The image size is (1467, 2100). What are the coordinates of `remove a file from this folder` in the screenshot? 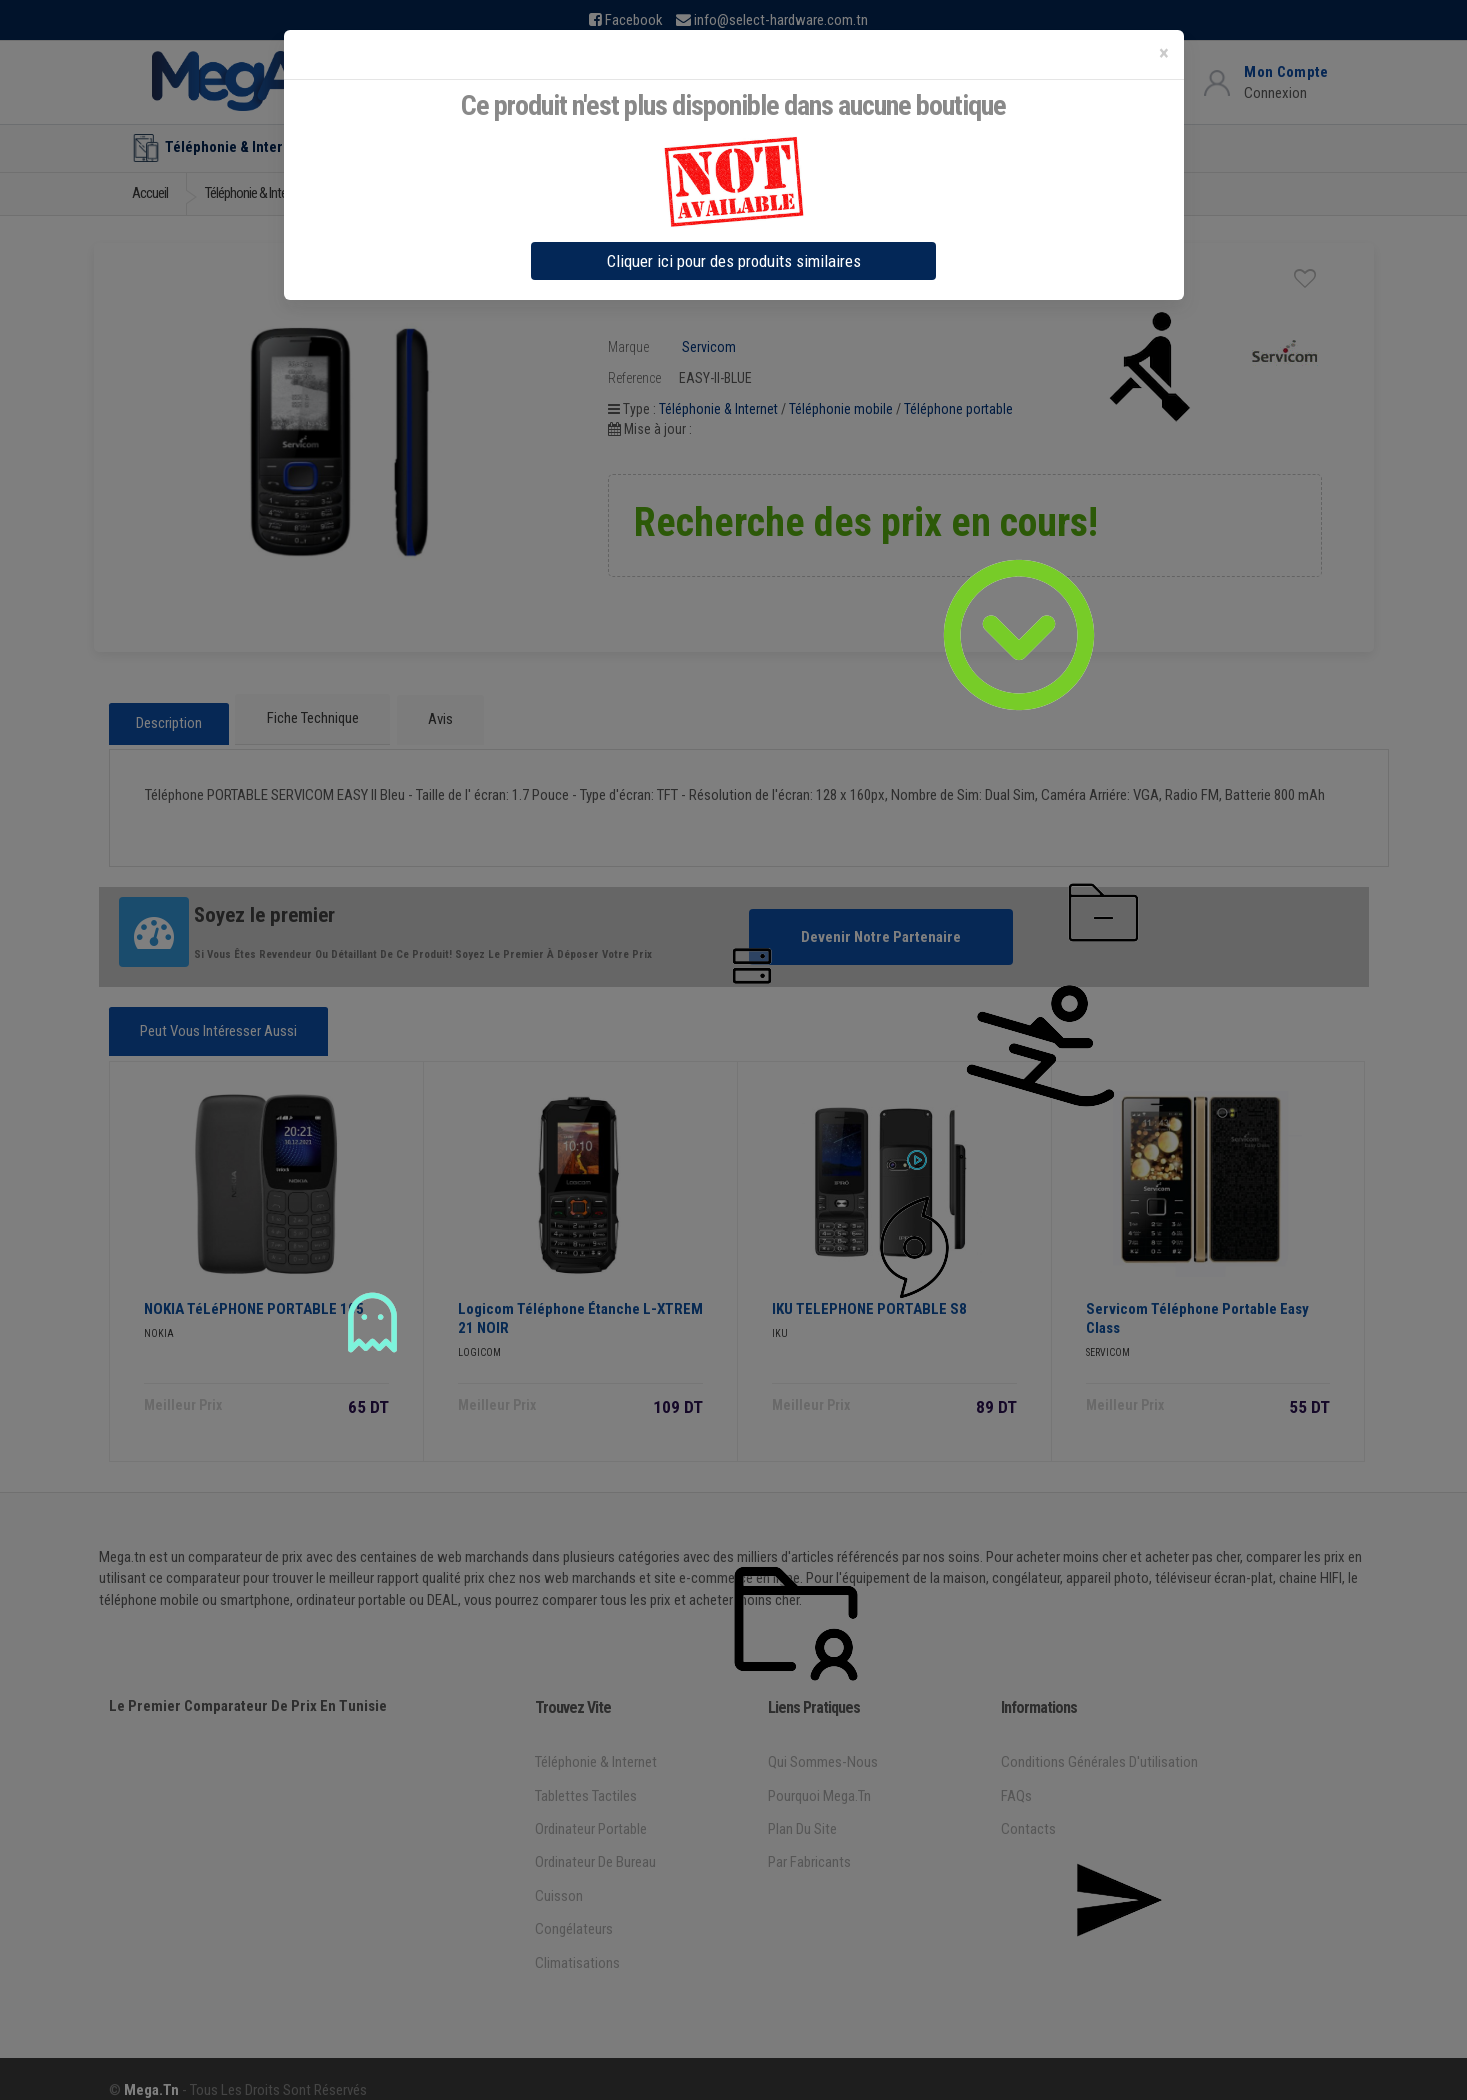 It's located at (1103, 912).